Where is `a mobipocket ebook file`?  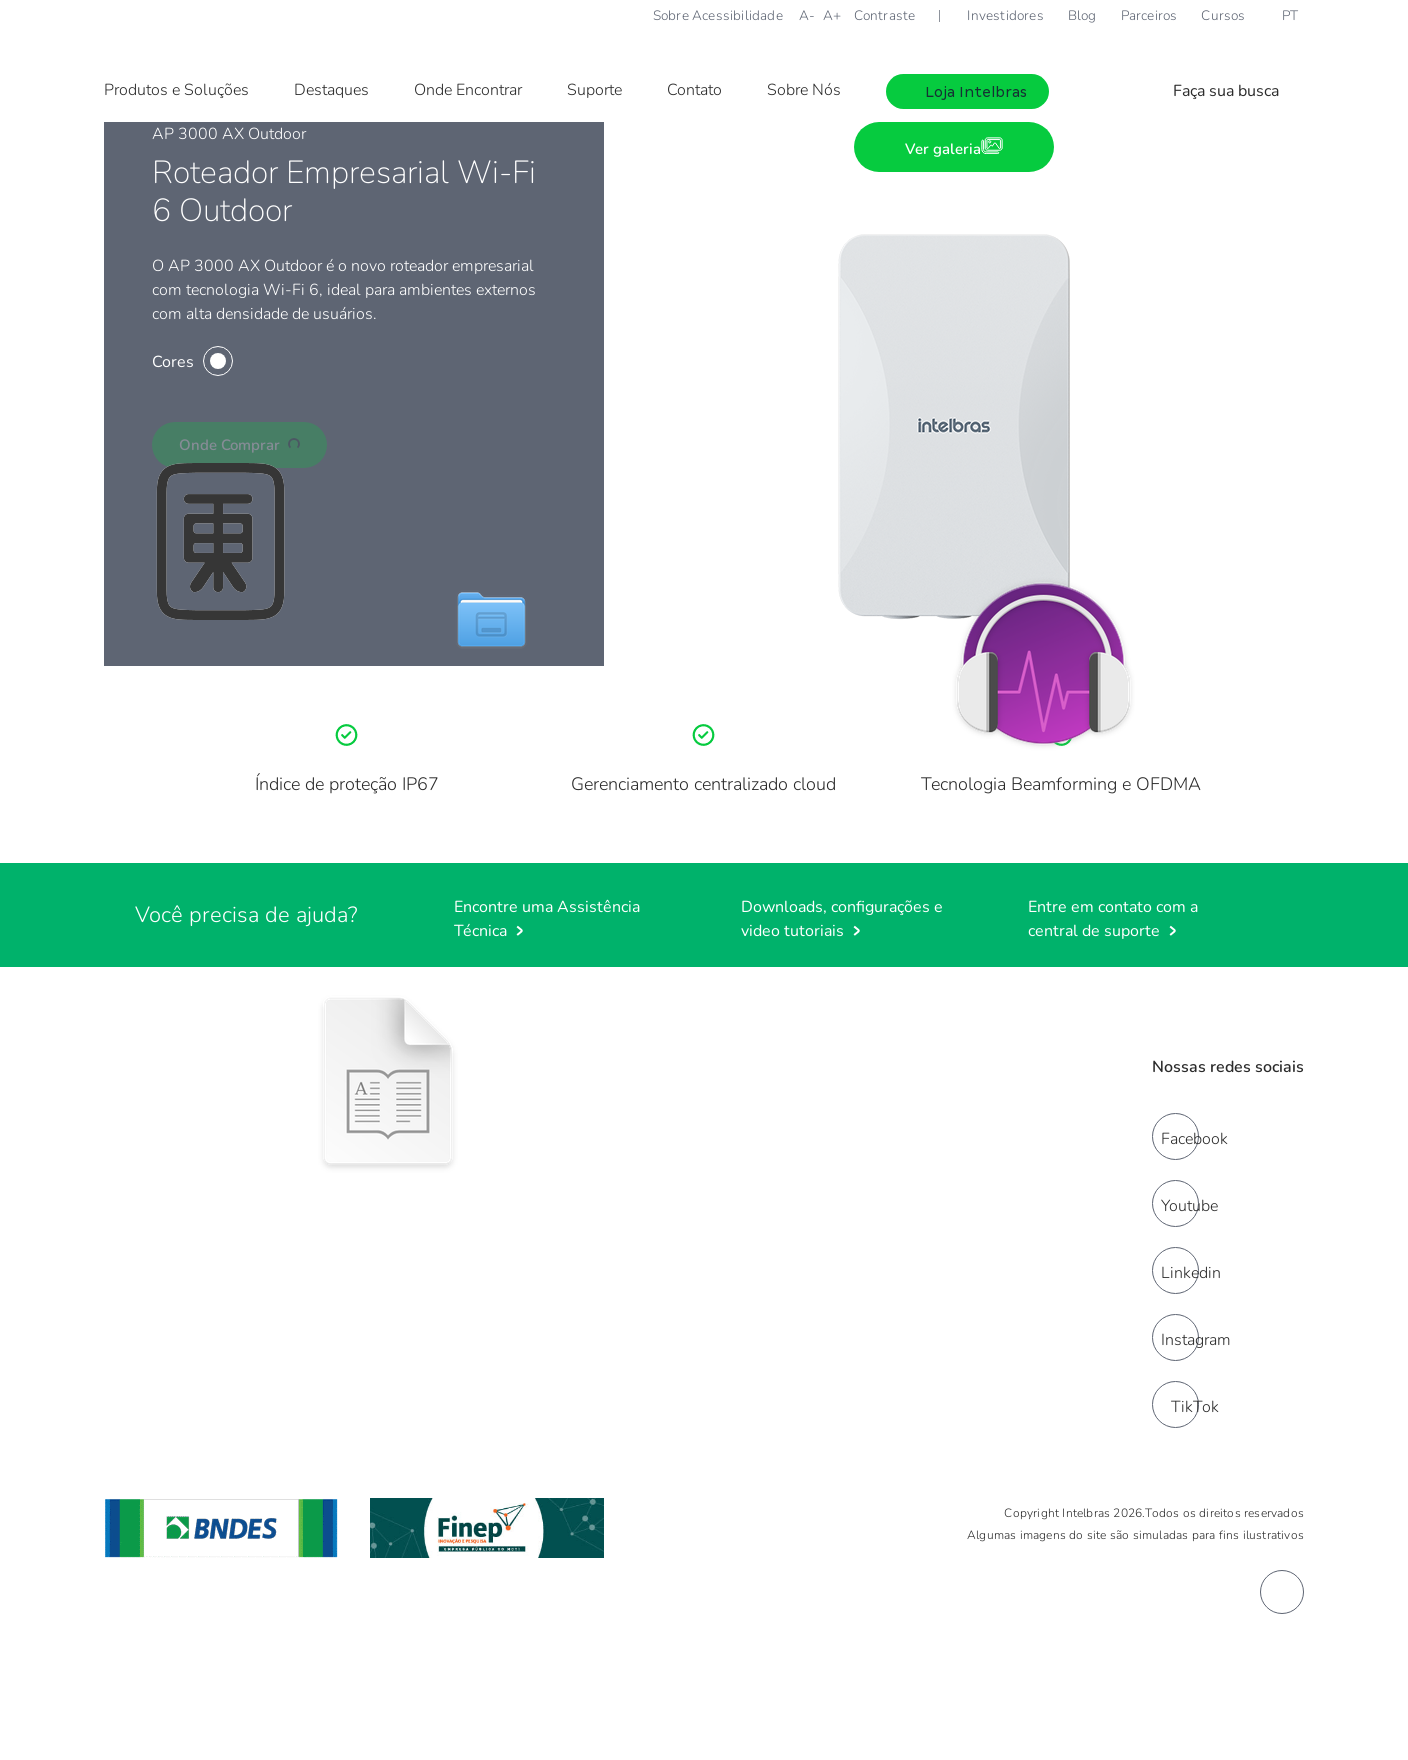 a mobipocket ebook file is located at coordinates (388, 1084).